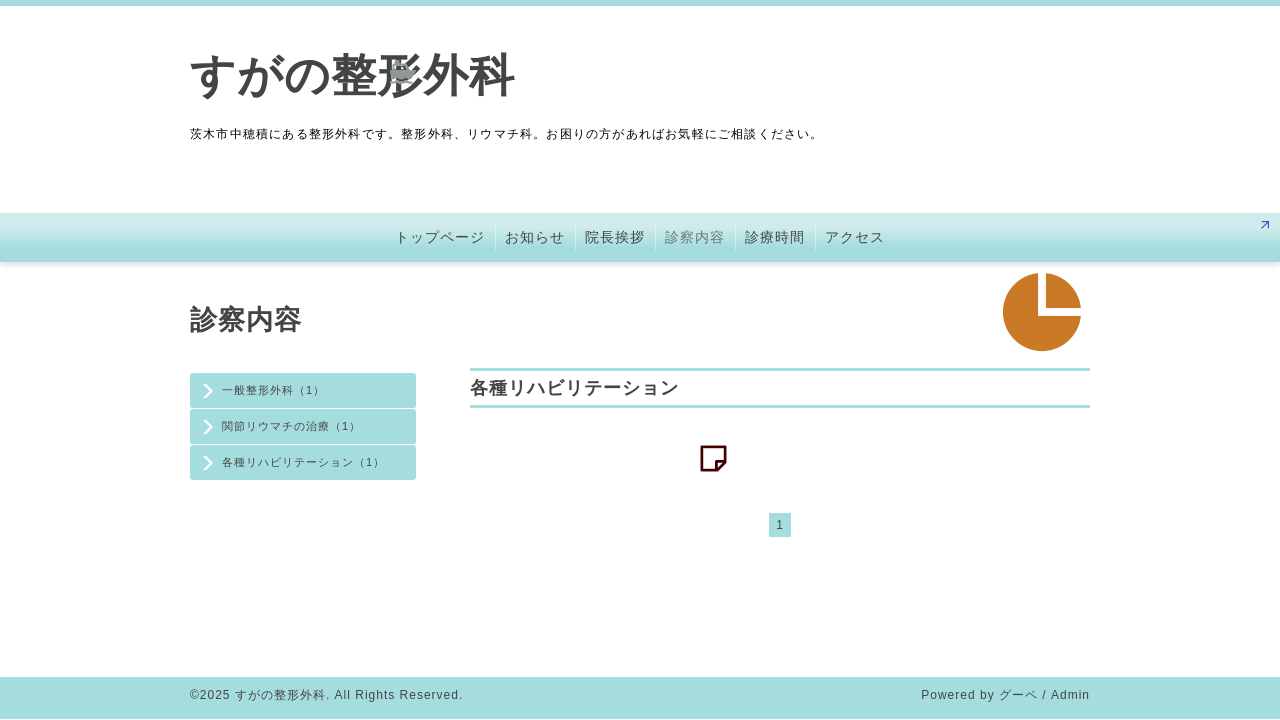  Describe the element at coordinates (402, 72) in the screenshot. I see `view nearby ports or maritime locations` at that location.